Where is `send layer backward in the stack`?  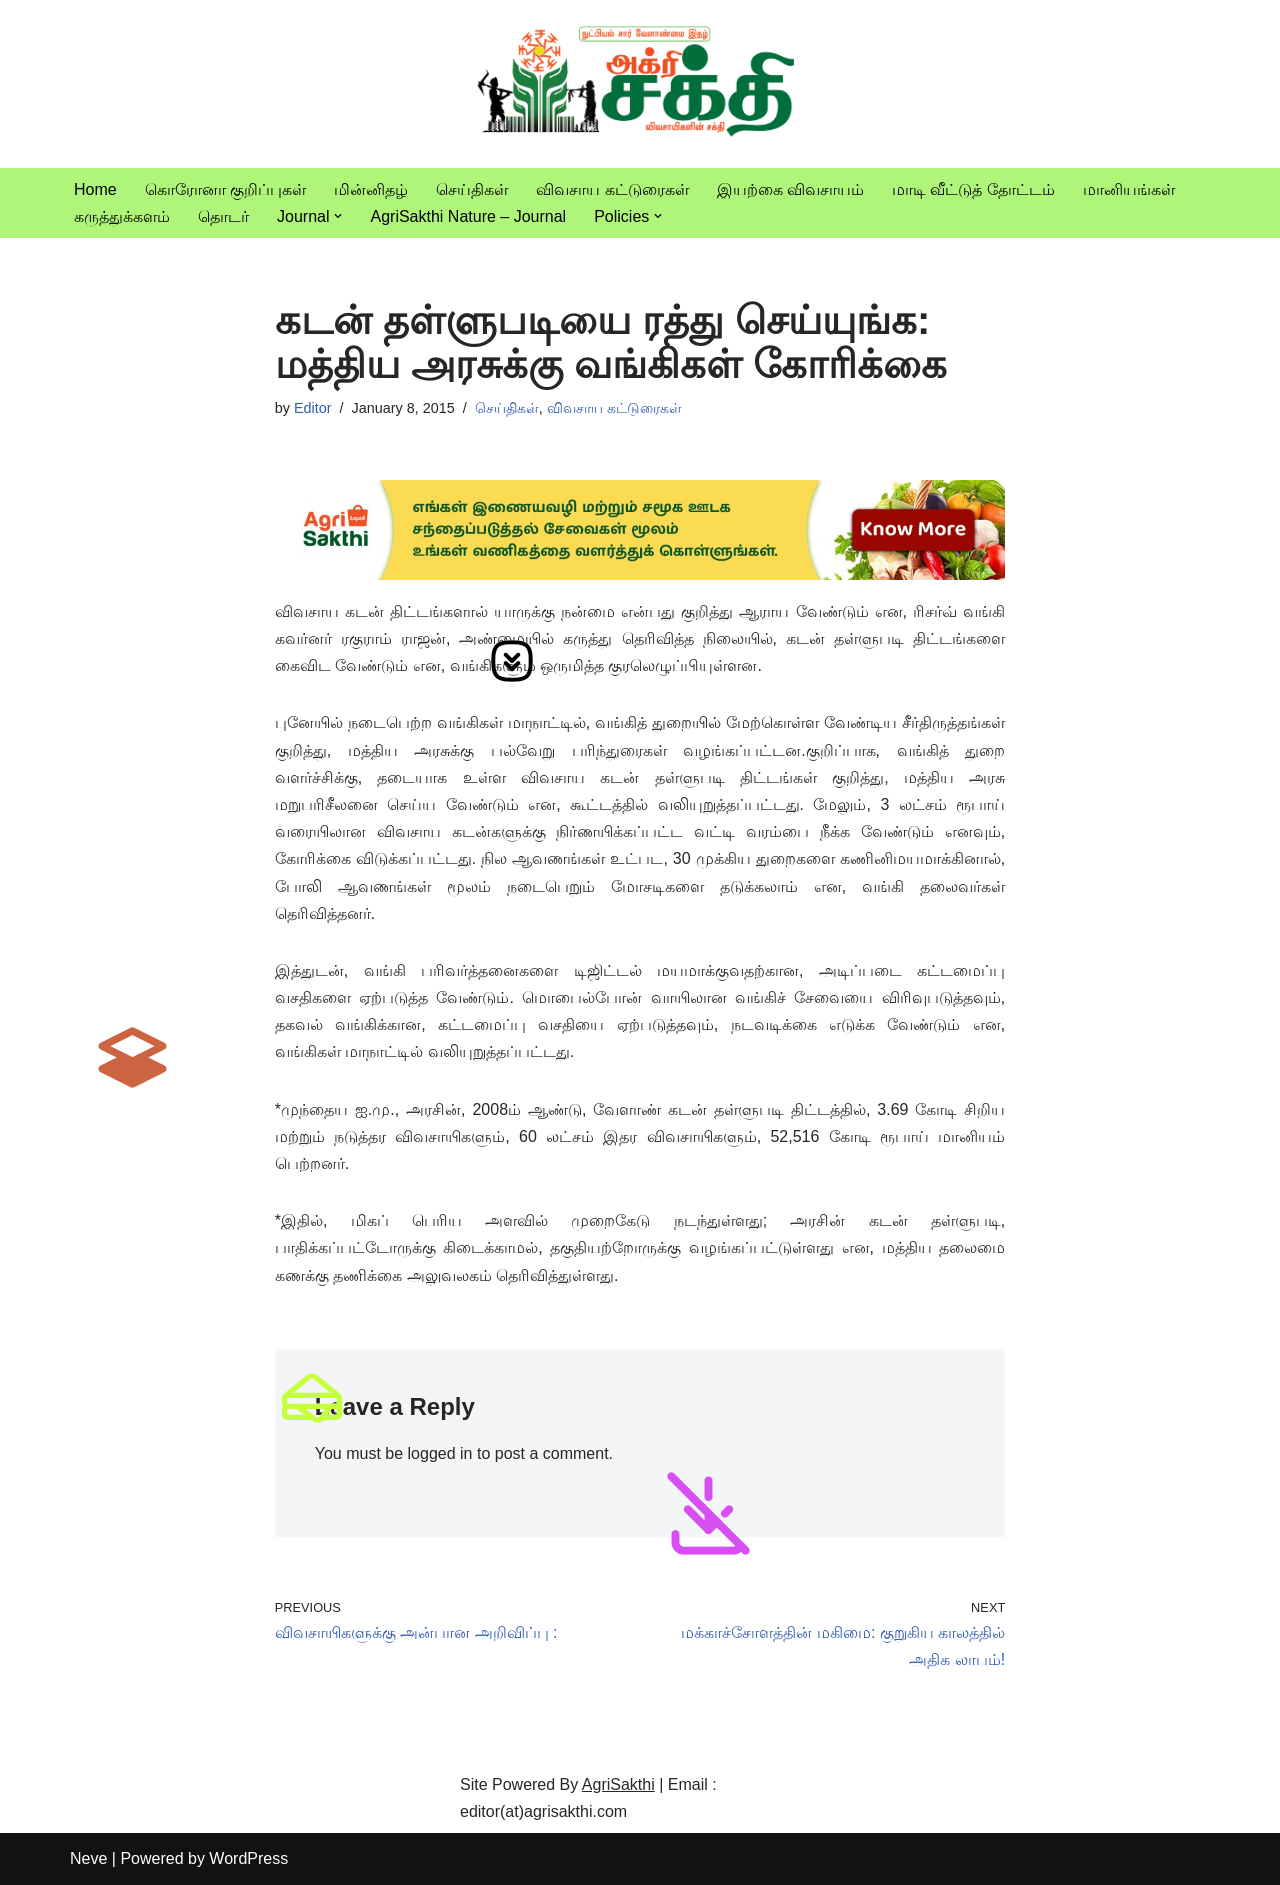 send layer backward in the stack is located at coordinates (132, 1057).